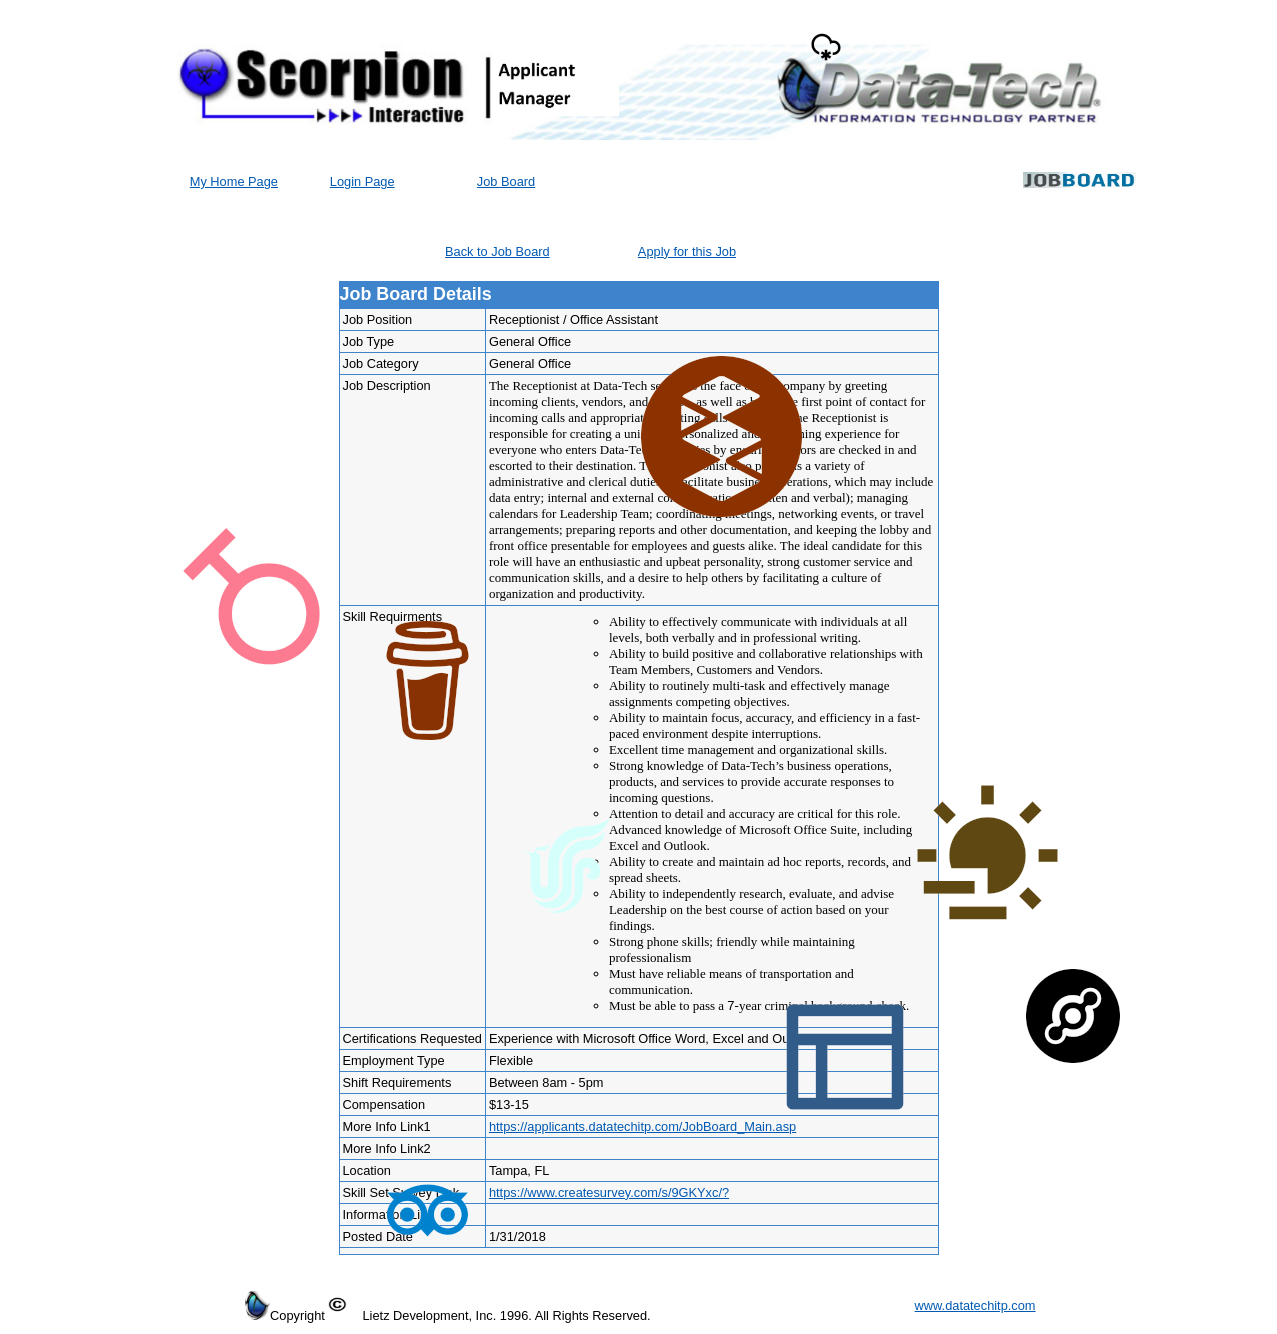 This screenshot has width=1277, height=1334. What do you see at coordinates (987, 855) in the screenshot?
I see `indicates foggy or hazy weather conditions` at bounding box center [987, 855].